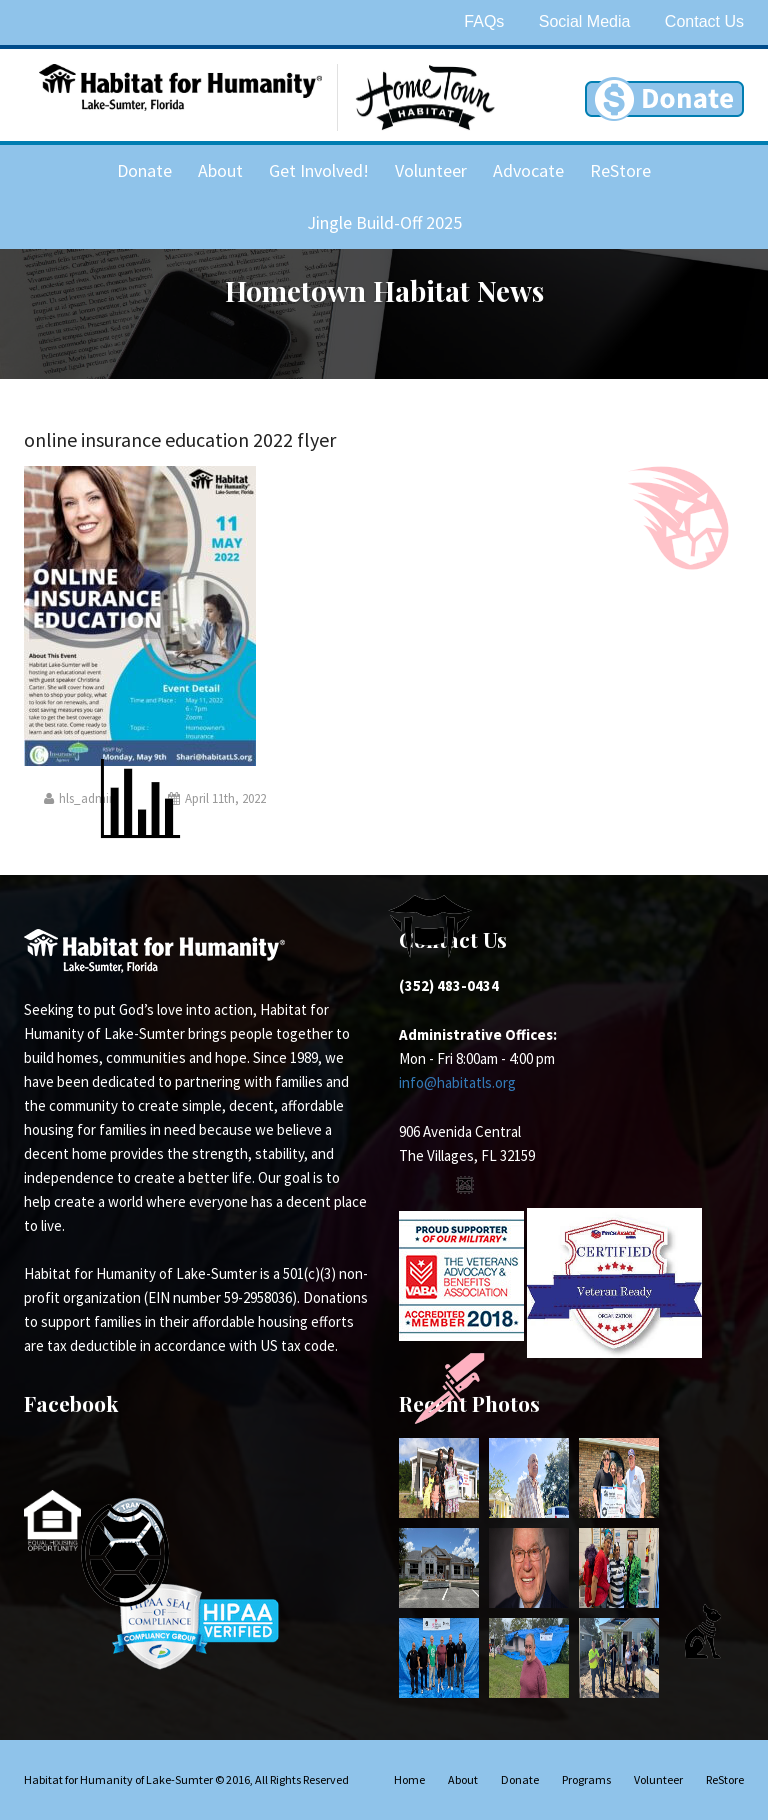 This screenshot has width=768, height=1820. Describe the element at coordinates (465, 1185) in the screenshot. I see `thwomp enemy character from super mario games` at that location.